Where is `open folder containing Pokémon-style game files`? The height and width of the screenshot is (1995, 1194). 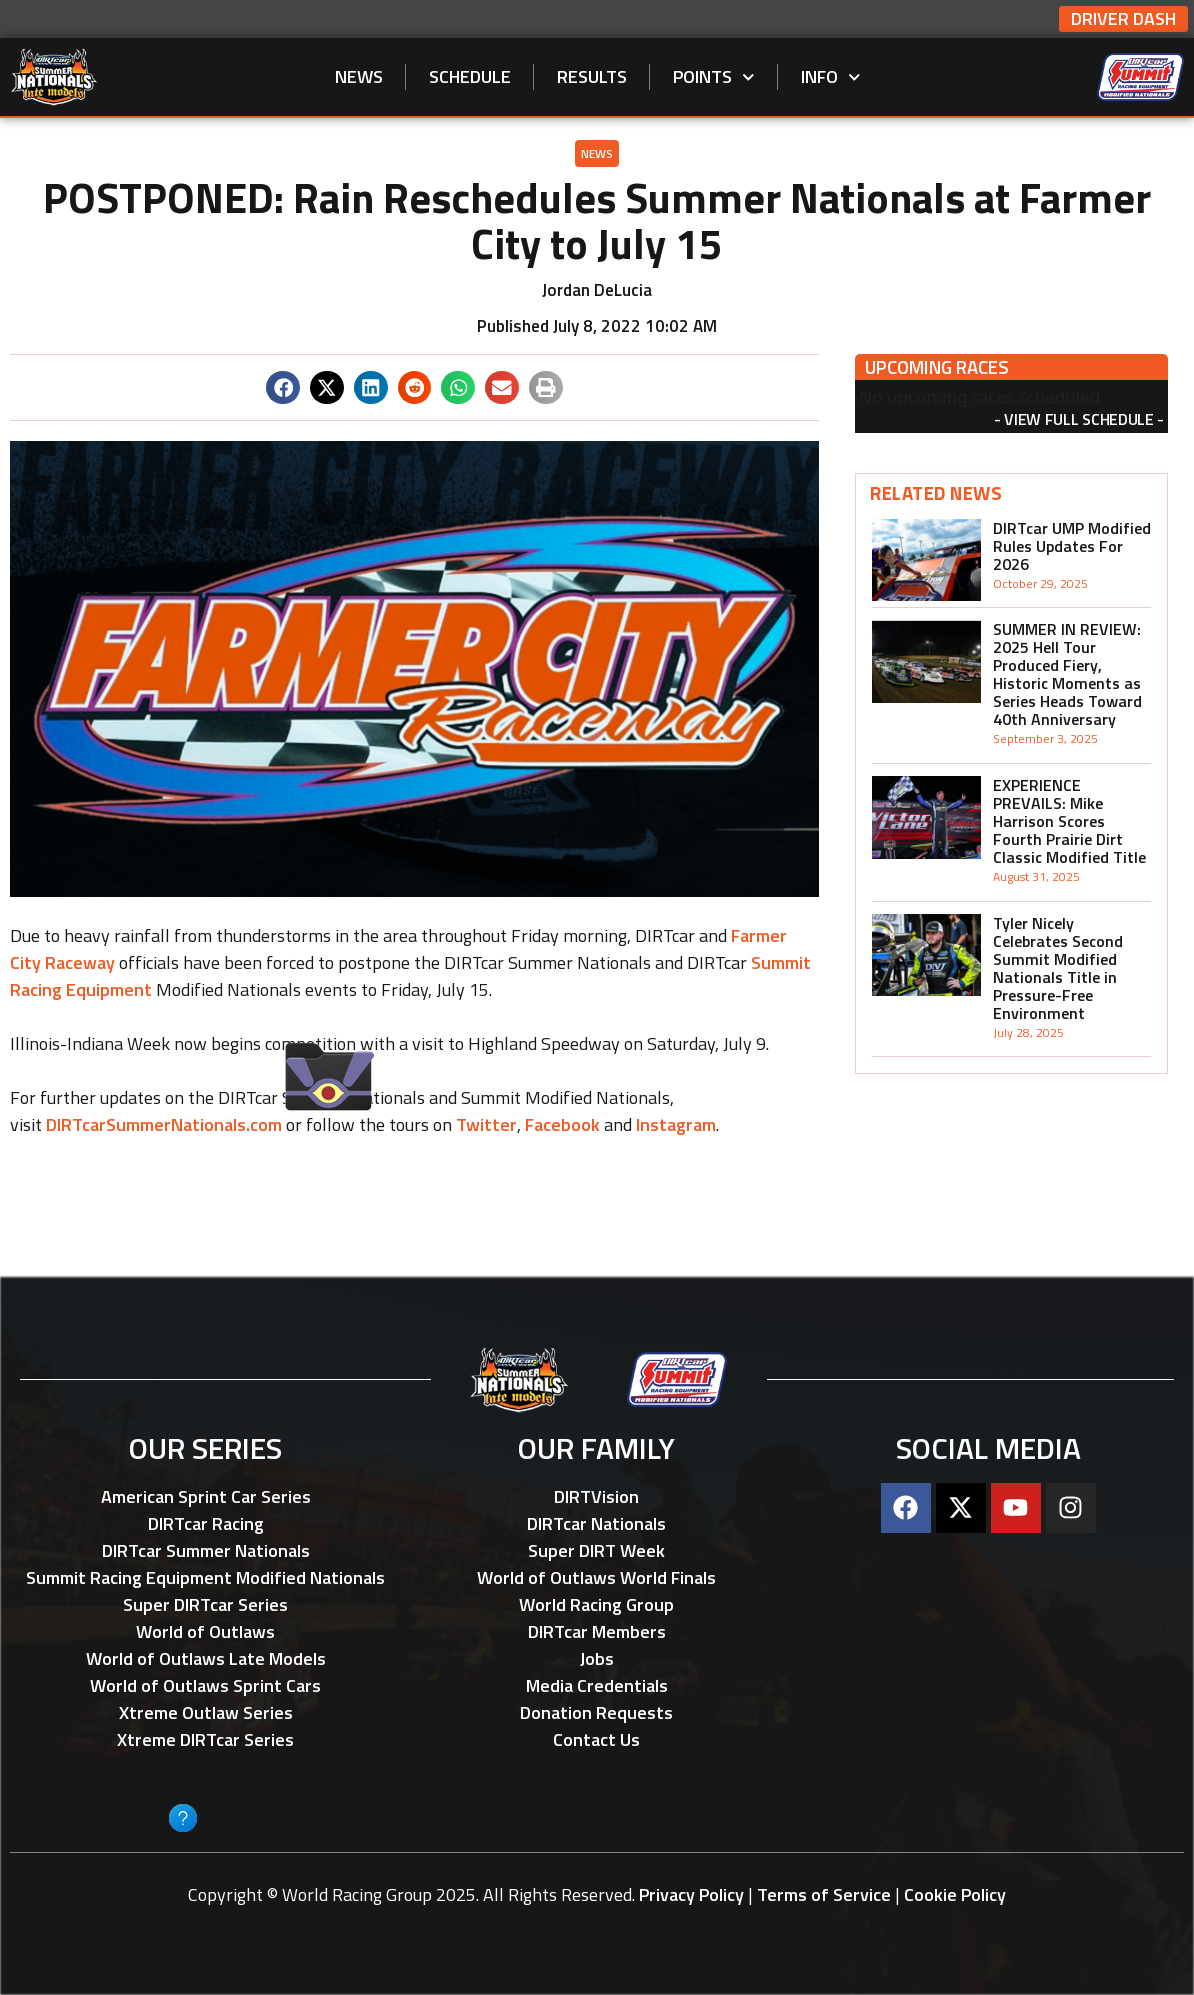
open folder containing Pokémon-style game files is located at coordinates (328, 1079).